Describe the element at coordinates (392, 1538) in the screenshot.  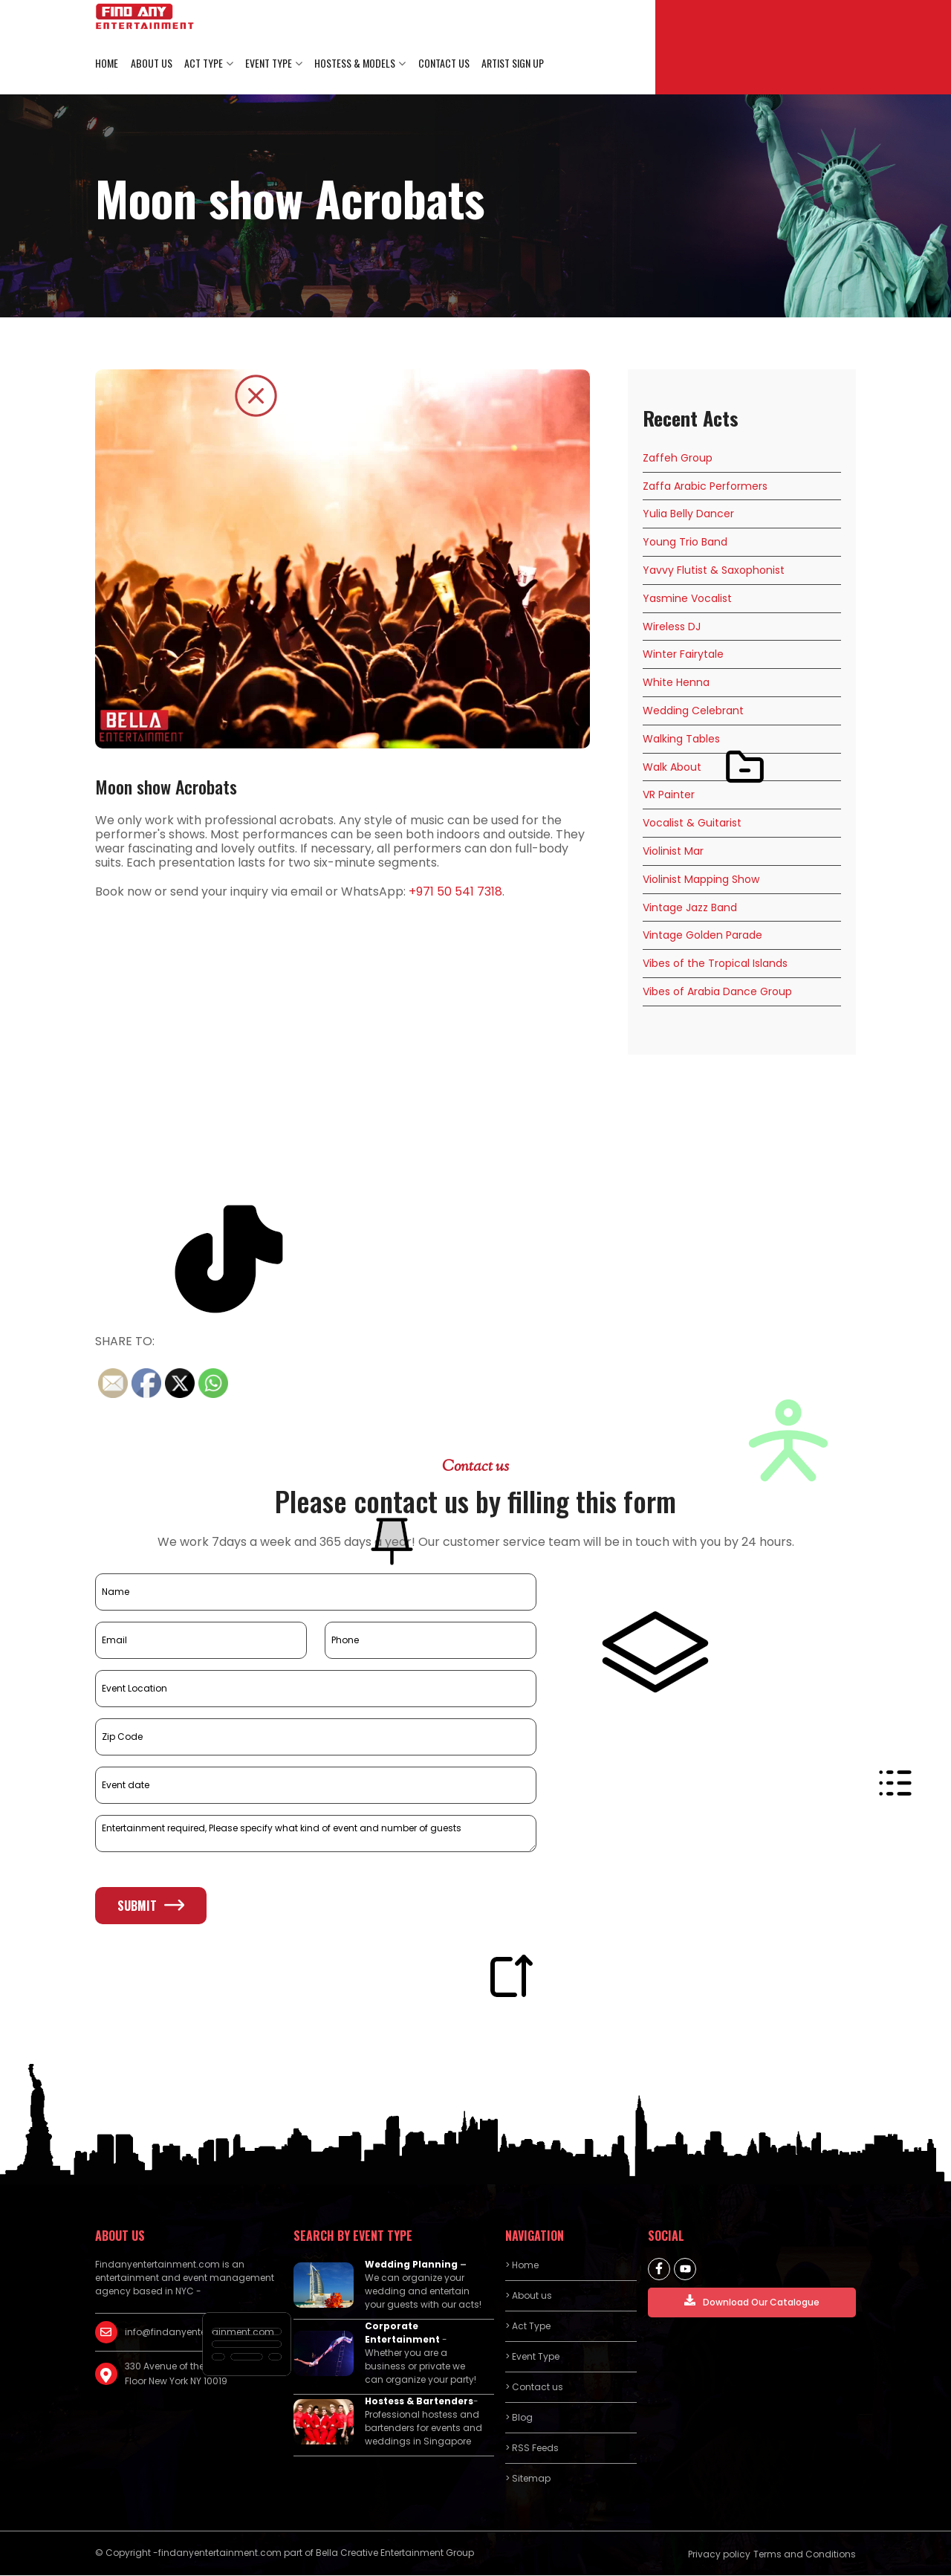
I see `pin an item to keep it visible` at that location.